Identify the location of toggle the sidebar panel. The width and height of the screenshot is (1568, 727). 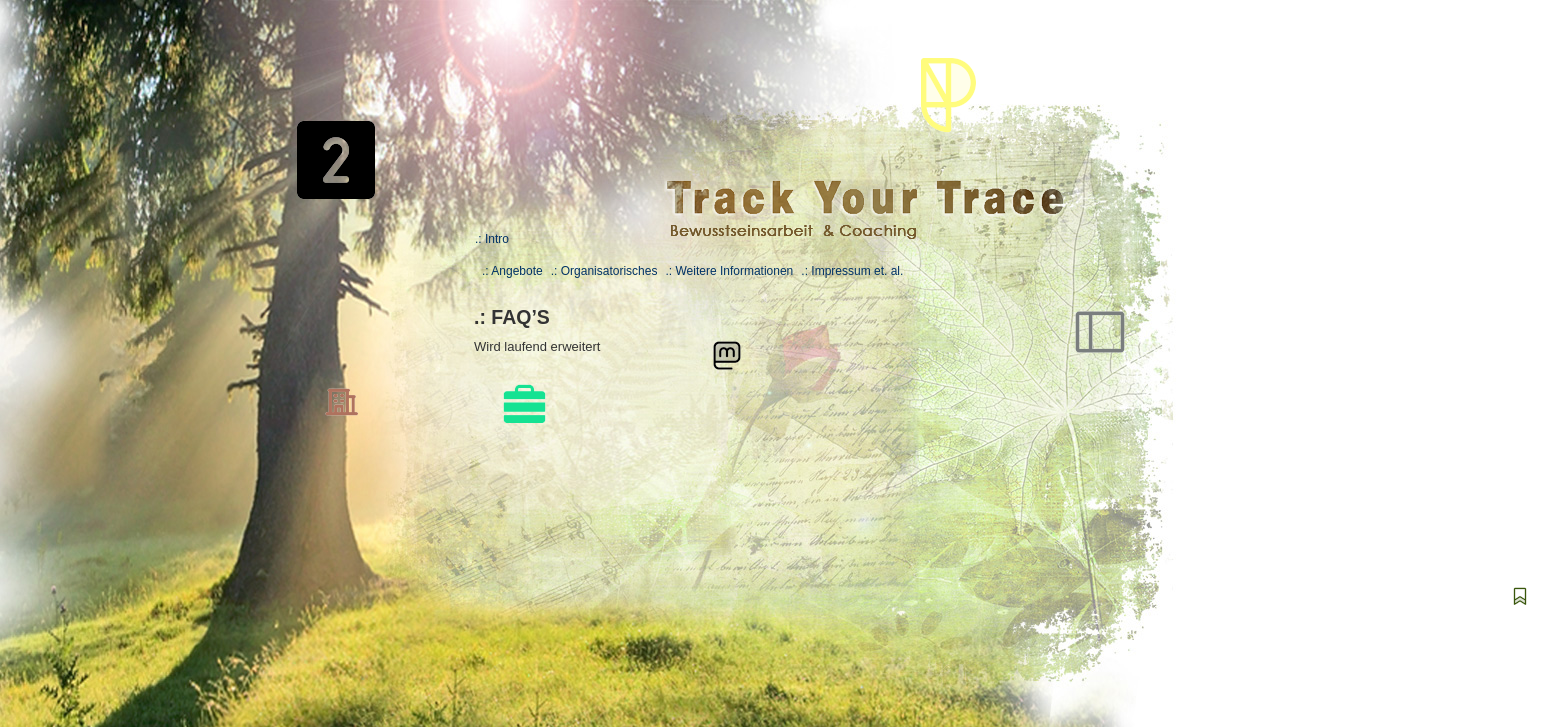
(1100, 332).